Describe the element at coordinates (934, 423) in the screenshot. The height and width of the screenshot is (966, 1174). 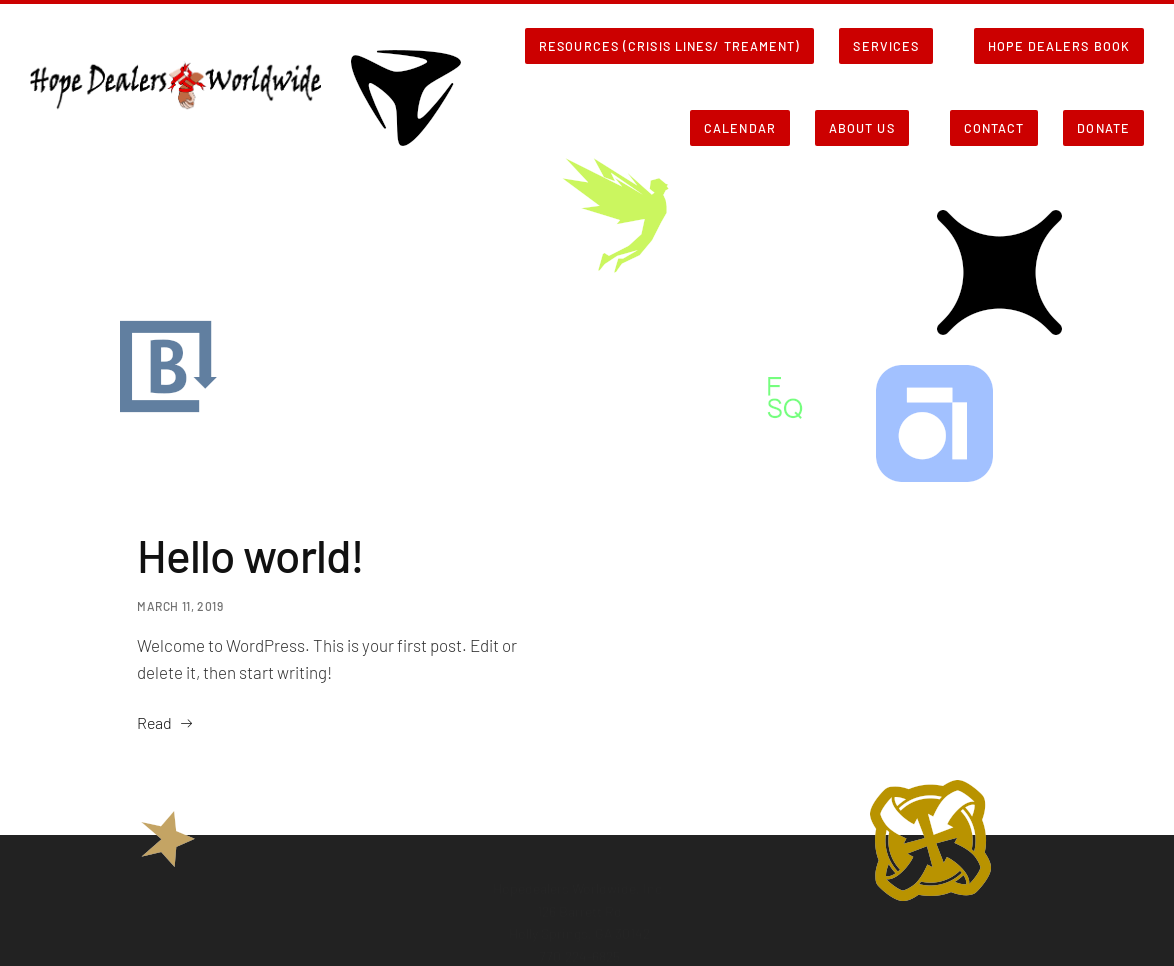
I see `open the Anytype app` at that location.